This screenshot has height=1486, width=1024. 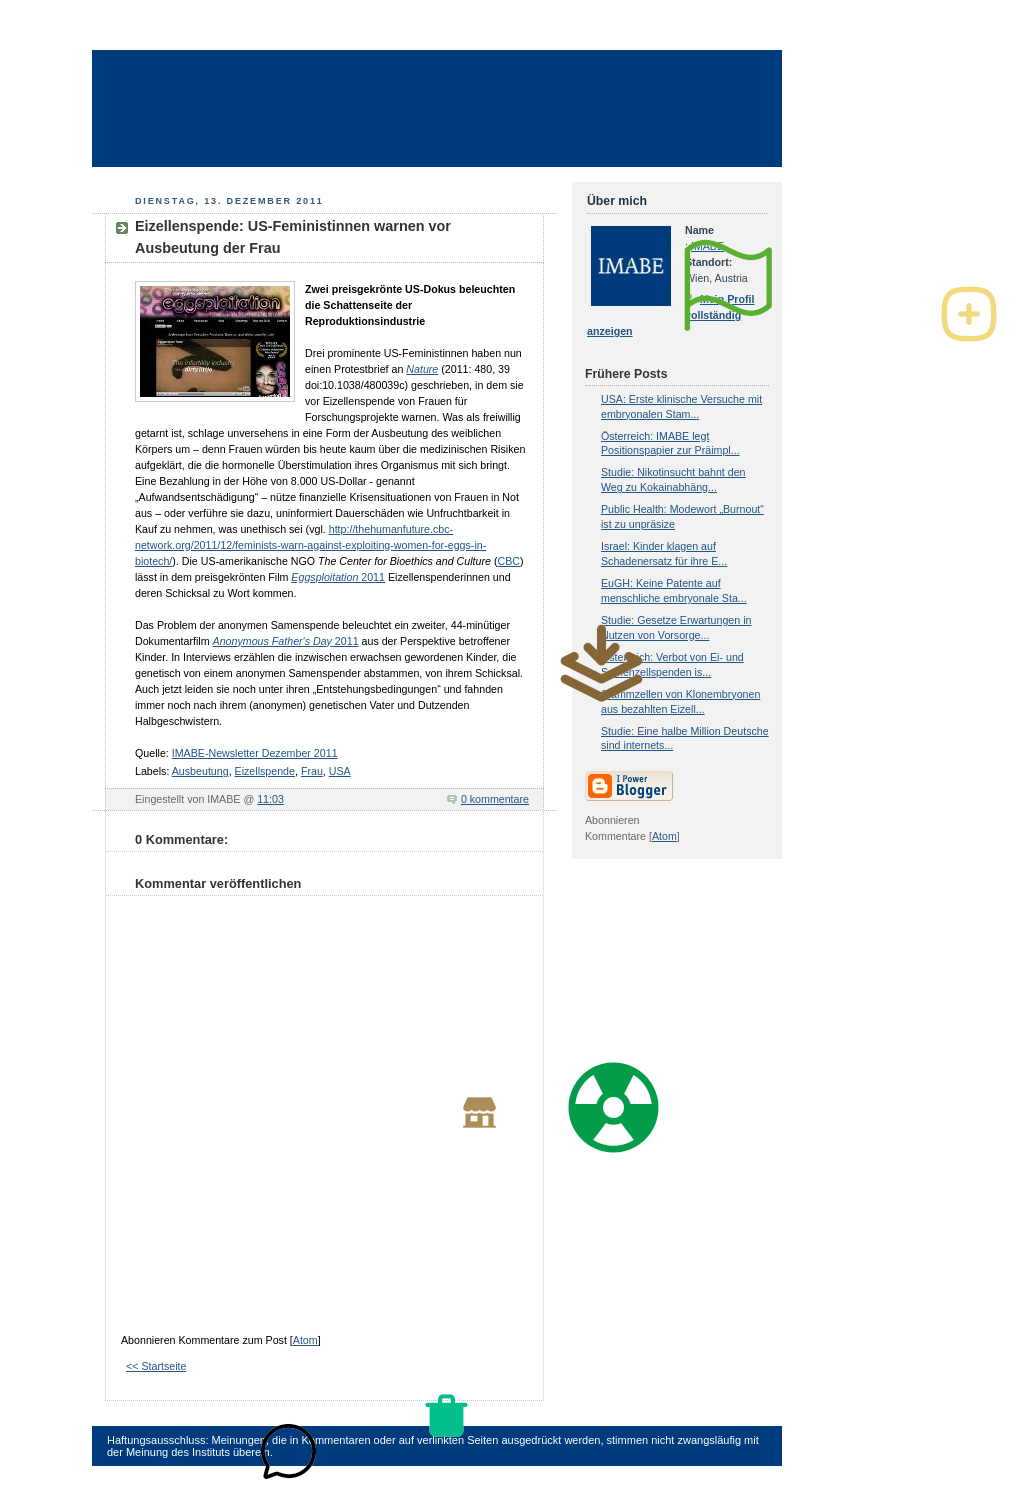 I want to click on add item to stack, so click(x=601, y=665).